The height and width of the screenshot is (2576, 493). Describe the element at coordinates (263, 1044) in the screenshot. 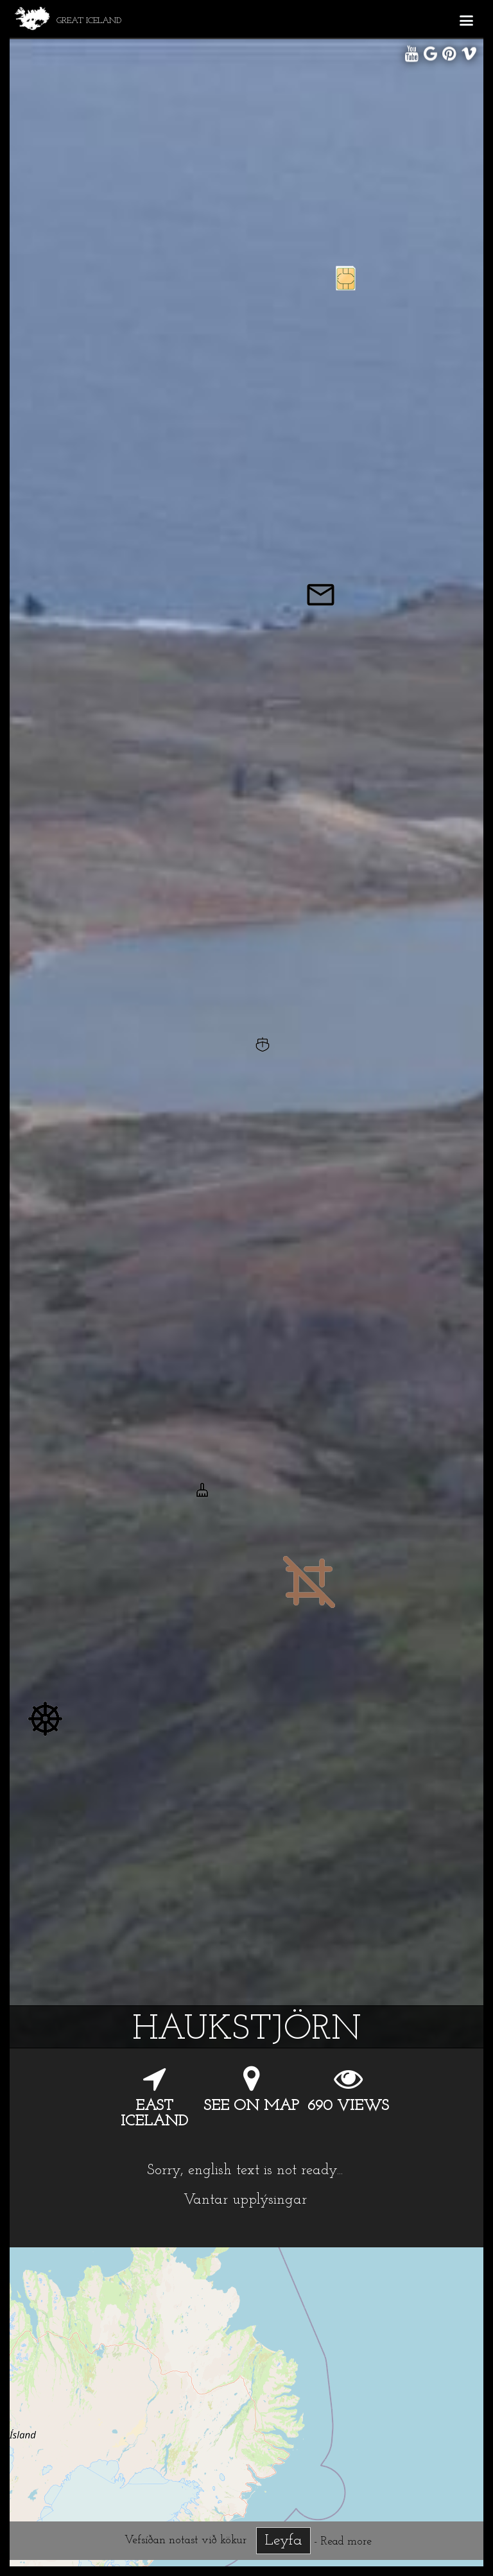

I see `access boat or marine transportation options` at that location.